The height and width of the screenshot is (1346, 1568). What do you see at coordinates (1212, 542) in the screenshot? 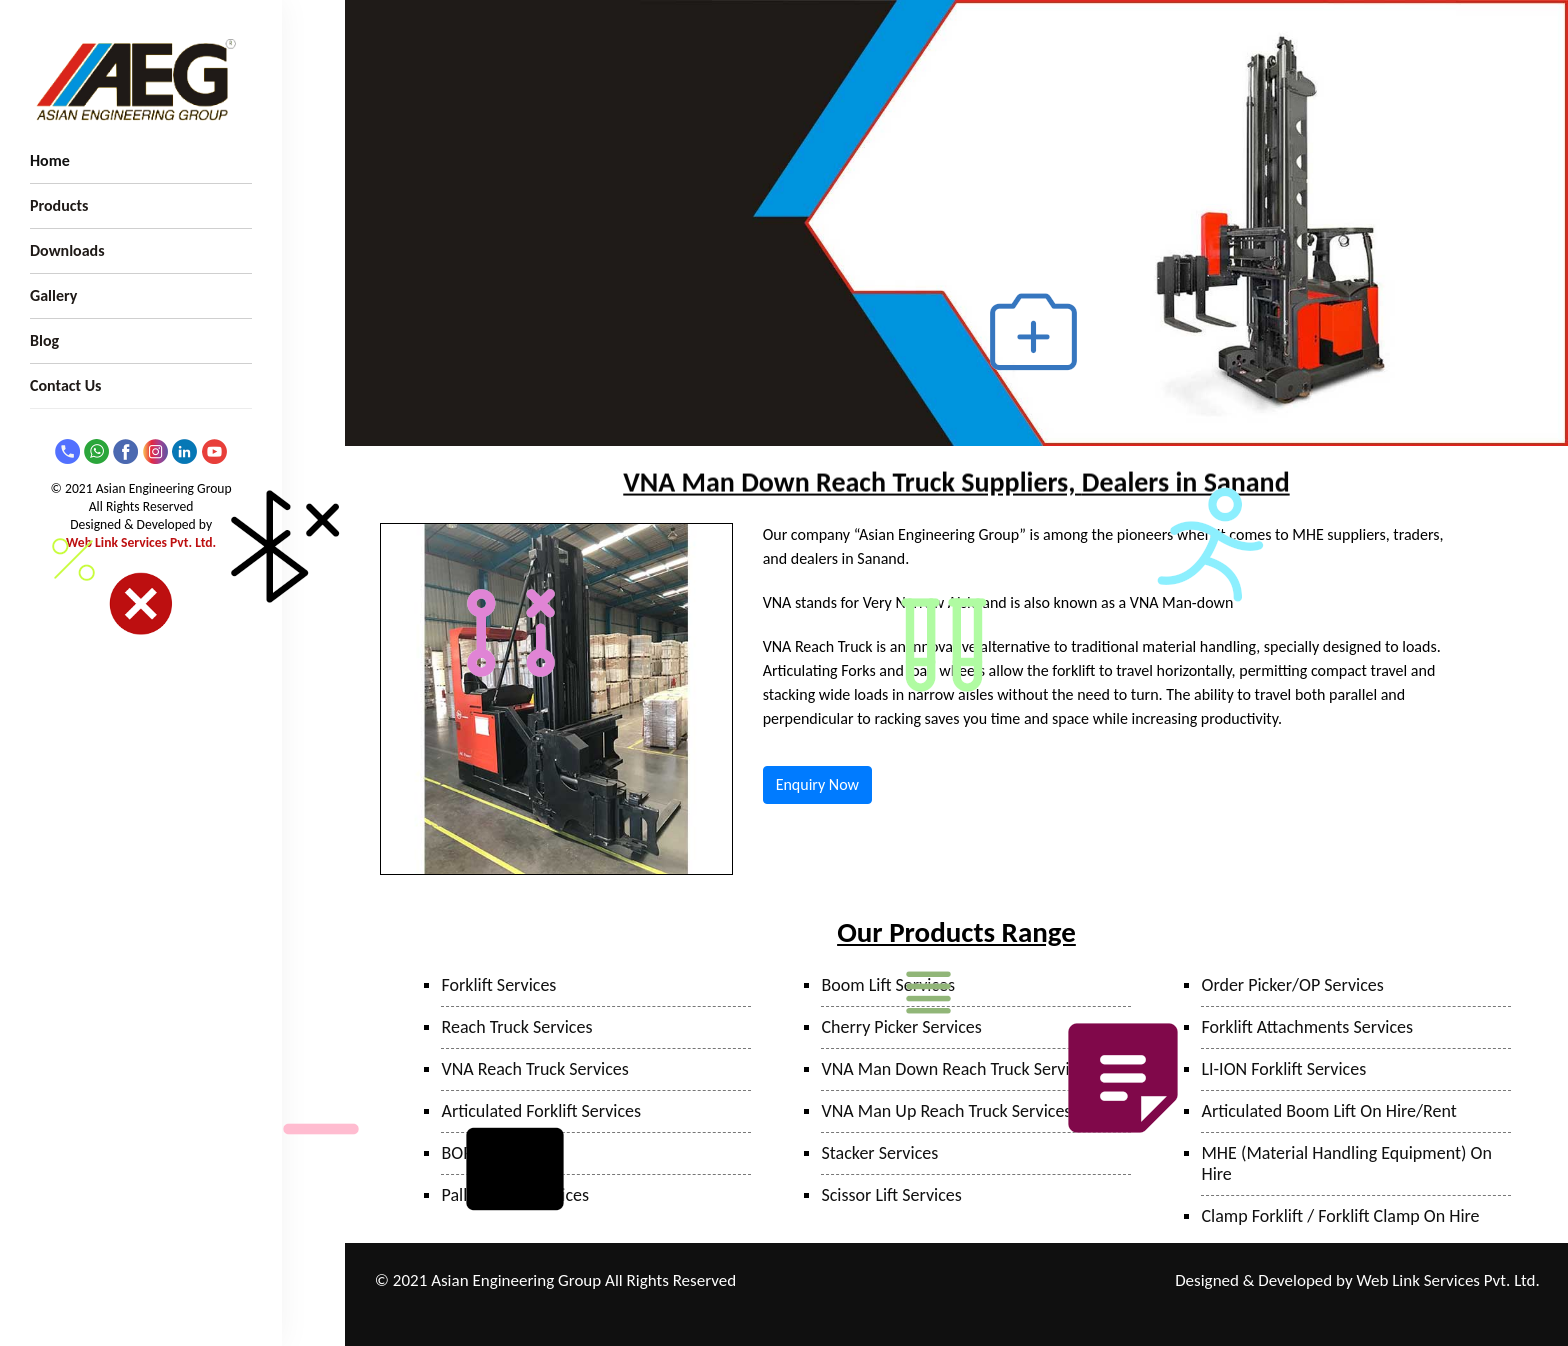
I see `start a run or workout activity` at bounding box center [1212, 542].